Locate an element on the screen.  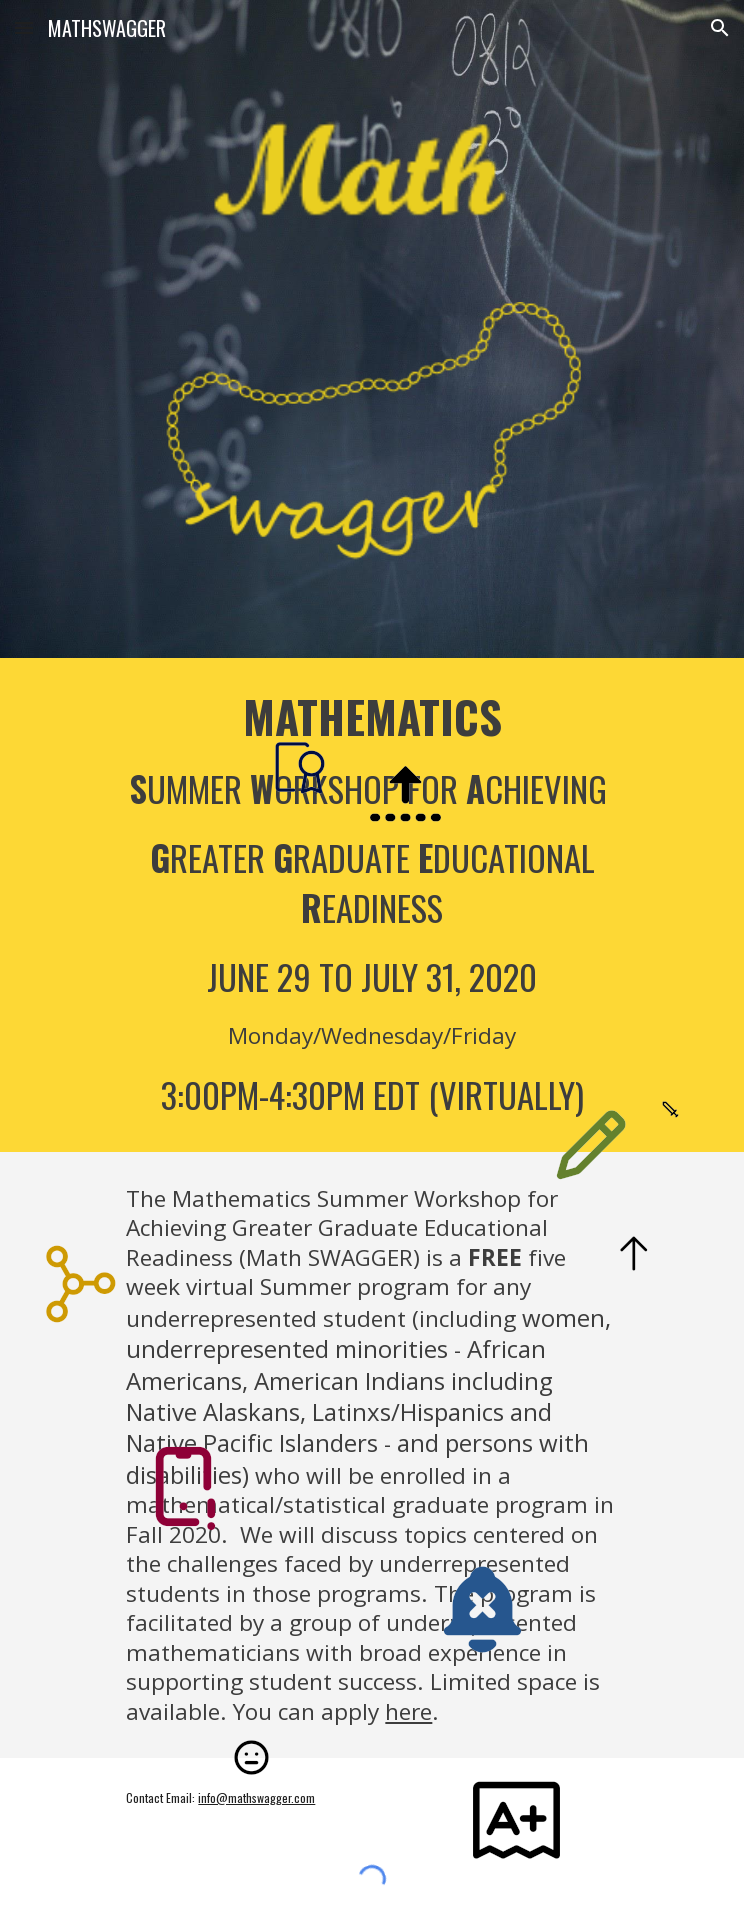
scroll to top of page is located at coordinates (634, 1254).